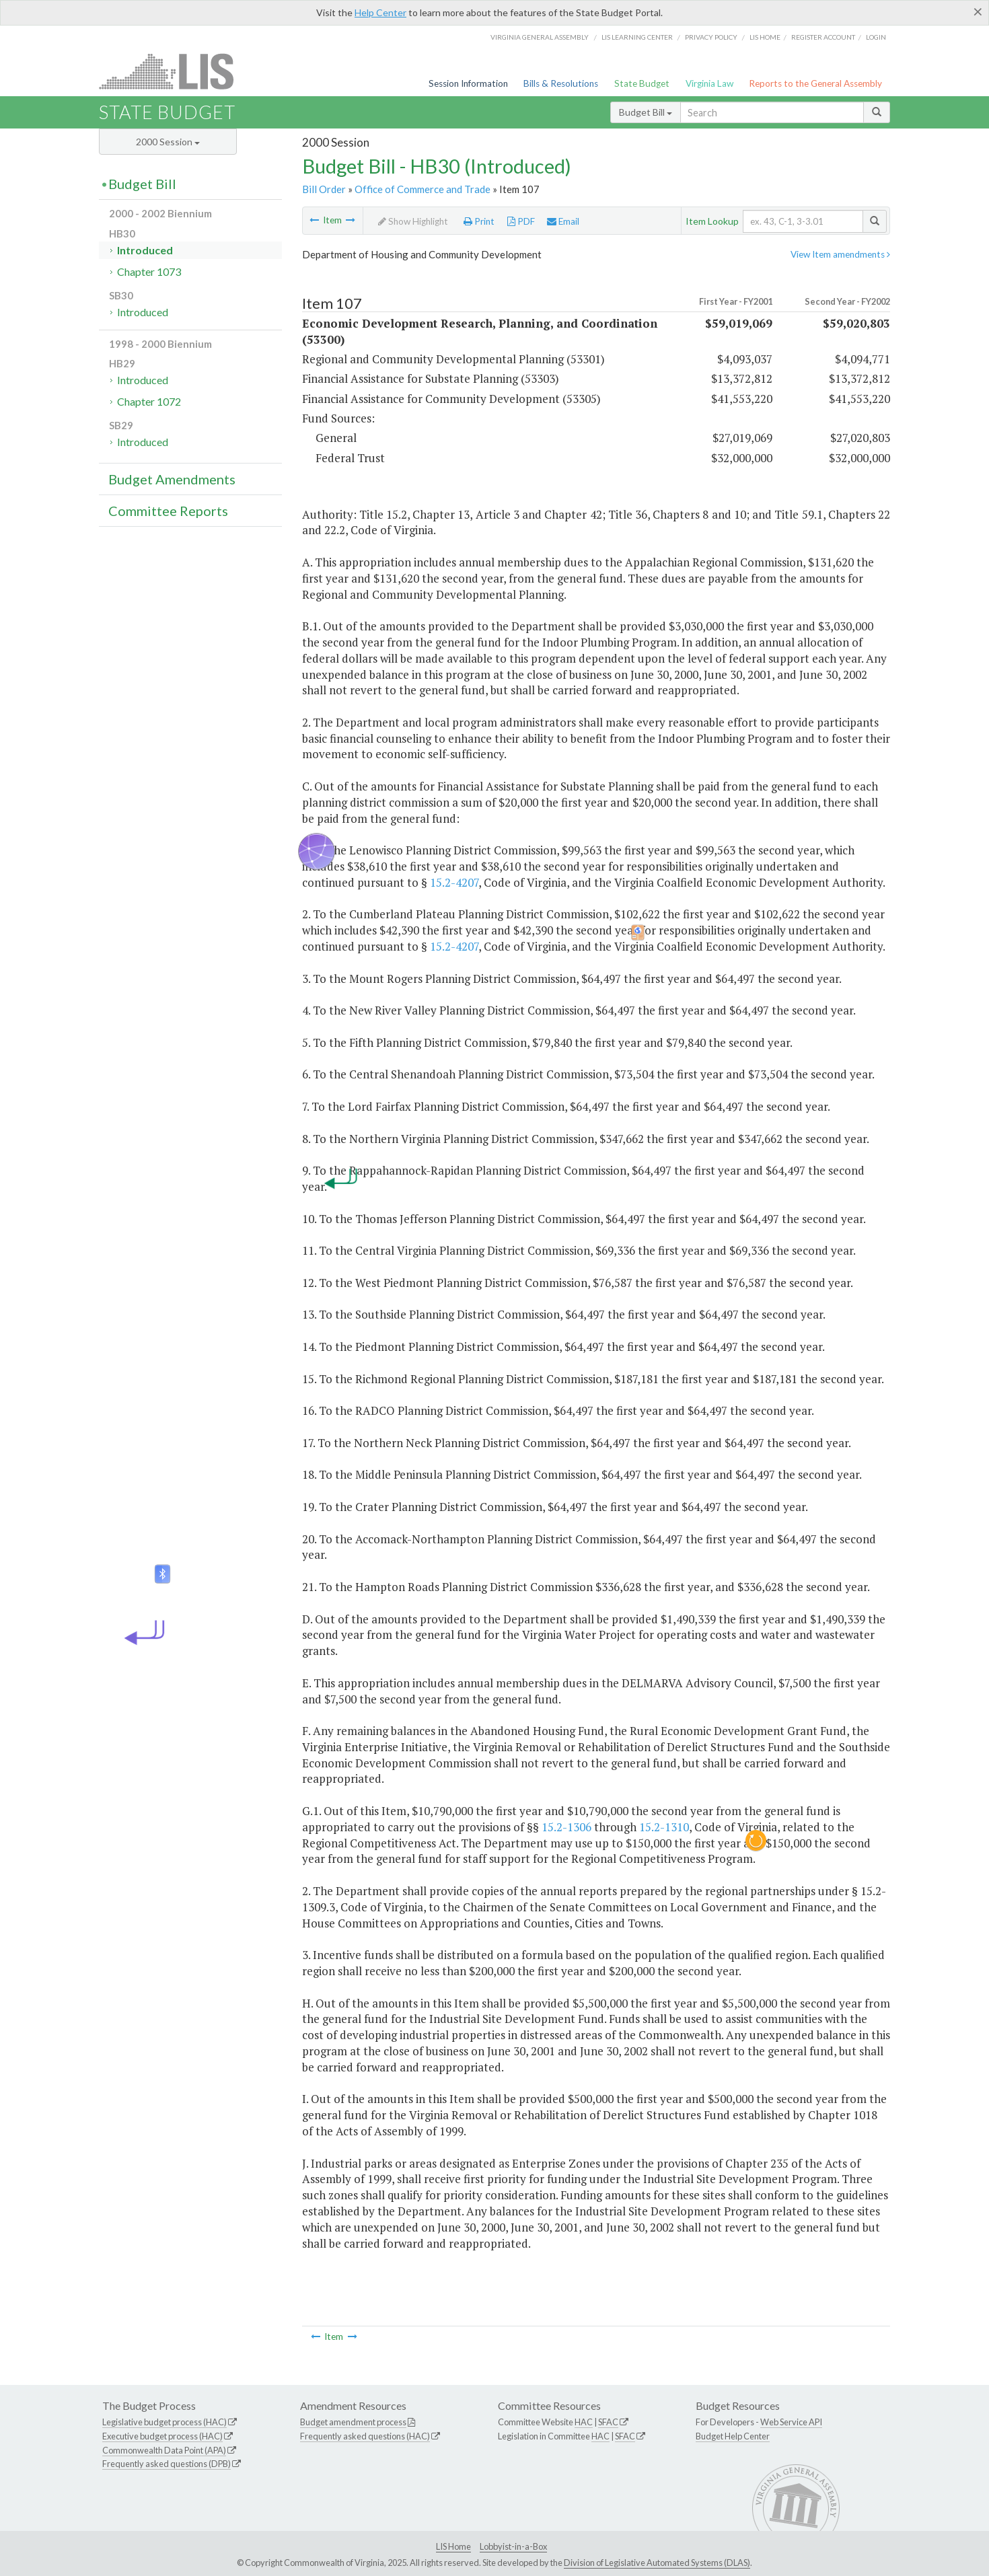  I want to click on reply to all recipients of an email, so click(340, 1176).